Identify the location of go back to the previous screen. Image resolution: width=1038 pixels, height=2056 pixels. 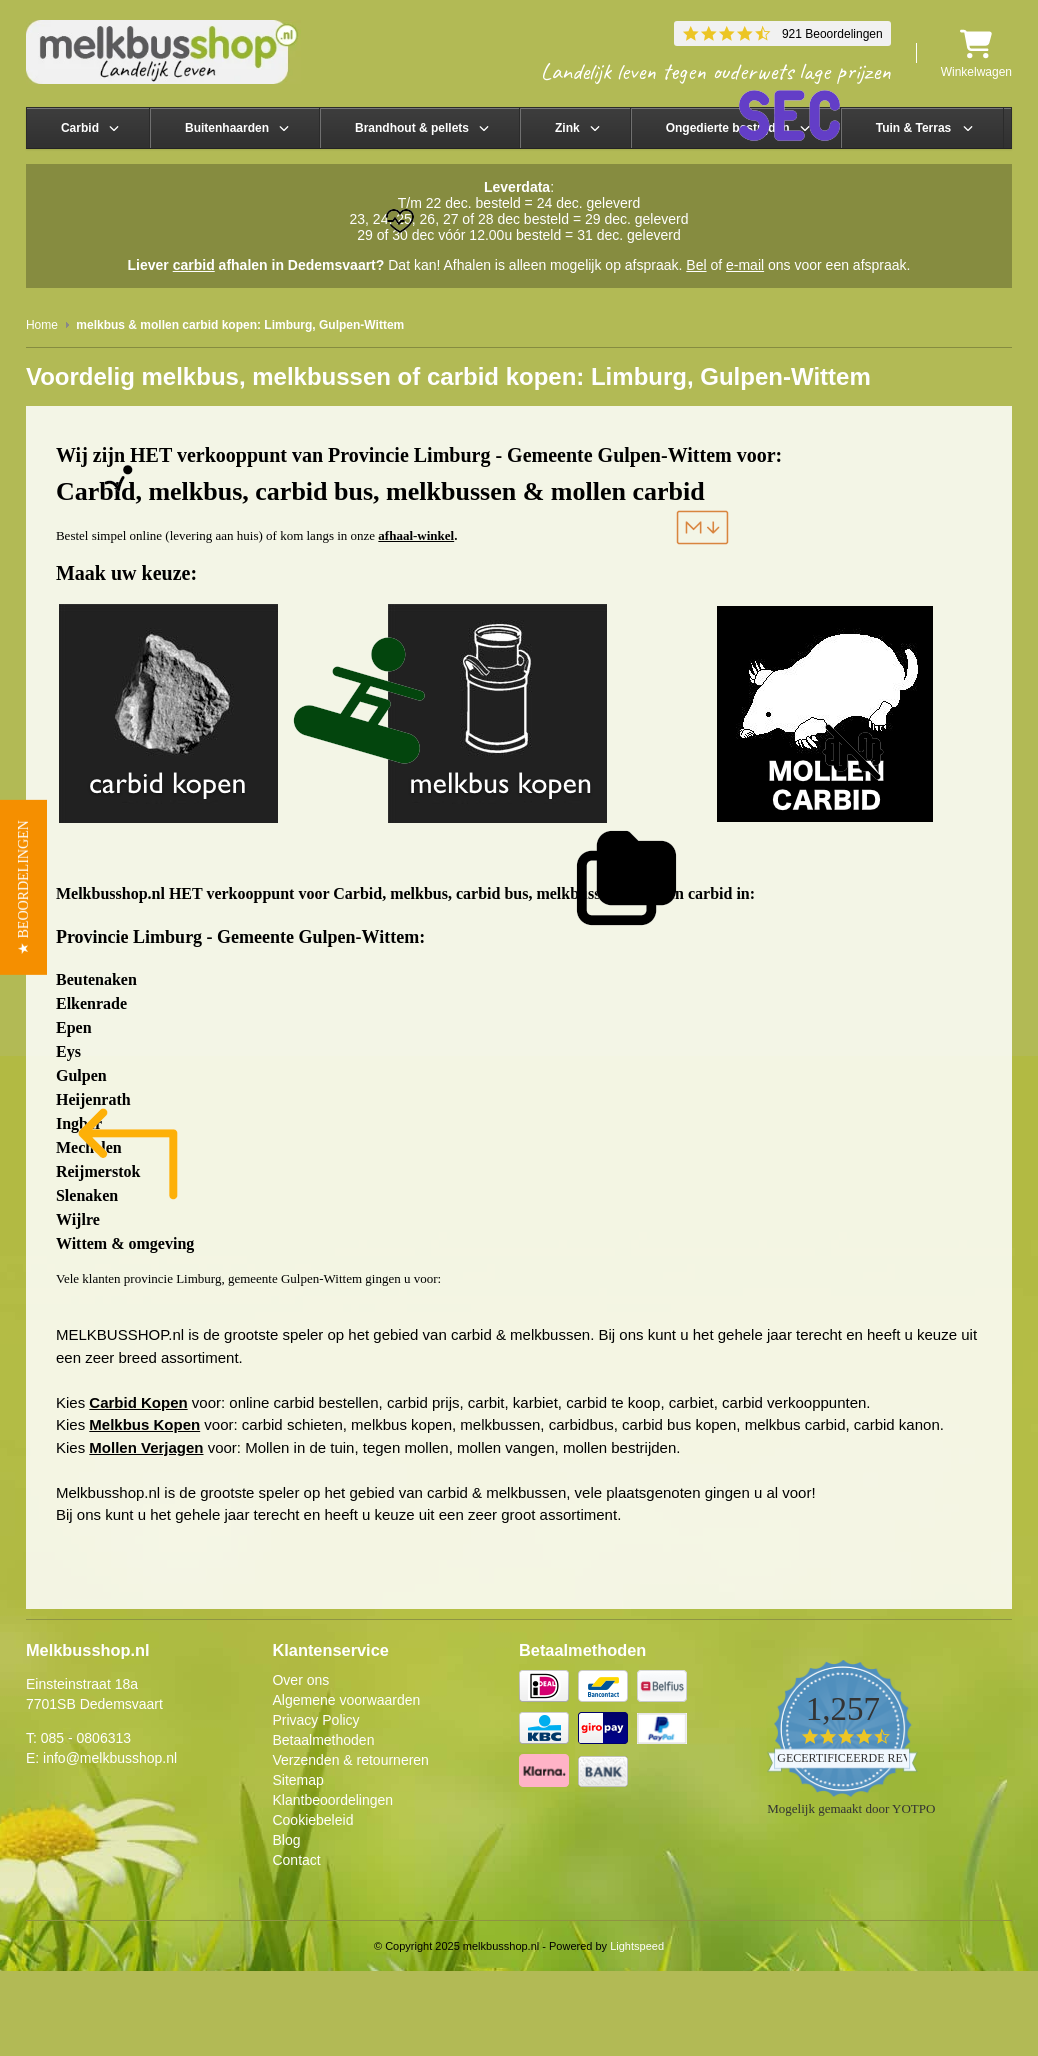
(128, 1154).